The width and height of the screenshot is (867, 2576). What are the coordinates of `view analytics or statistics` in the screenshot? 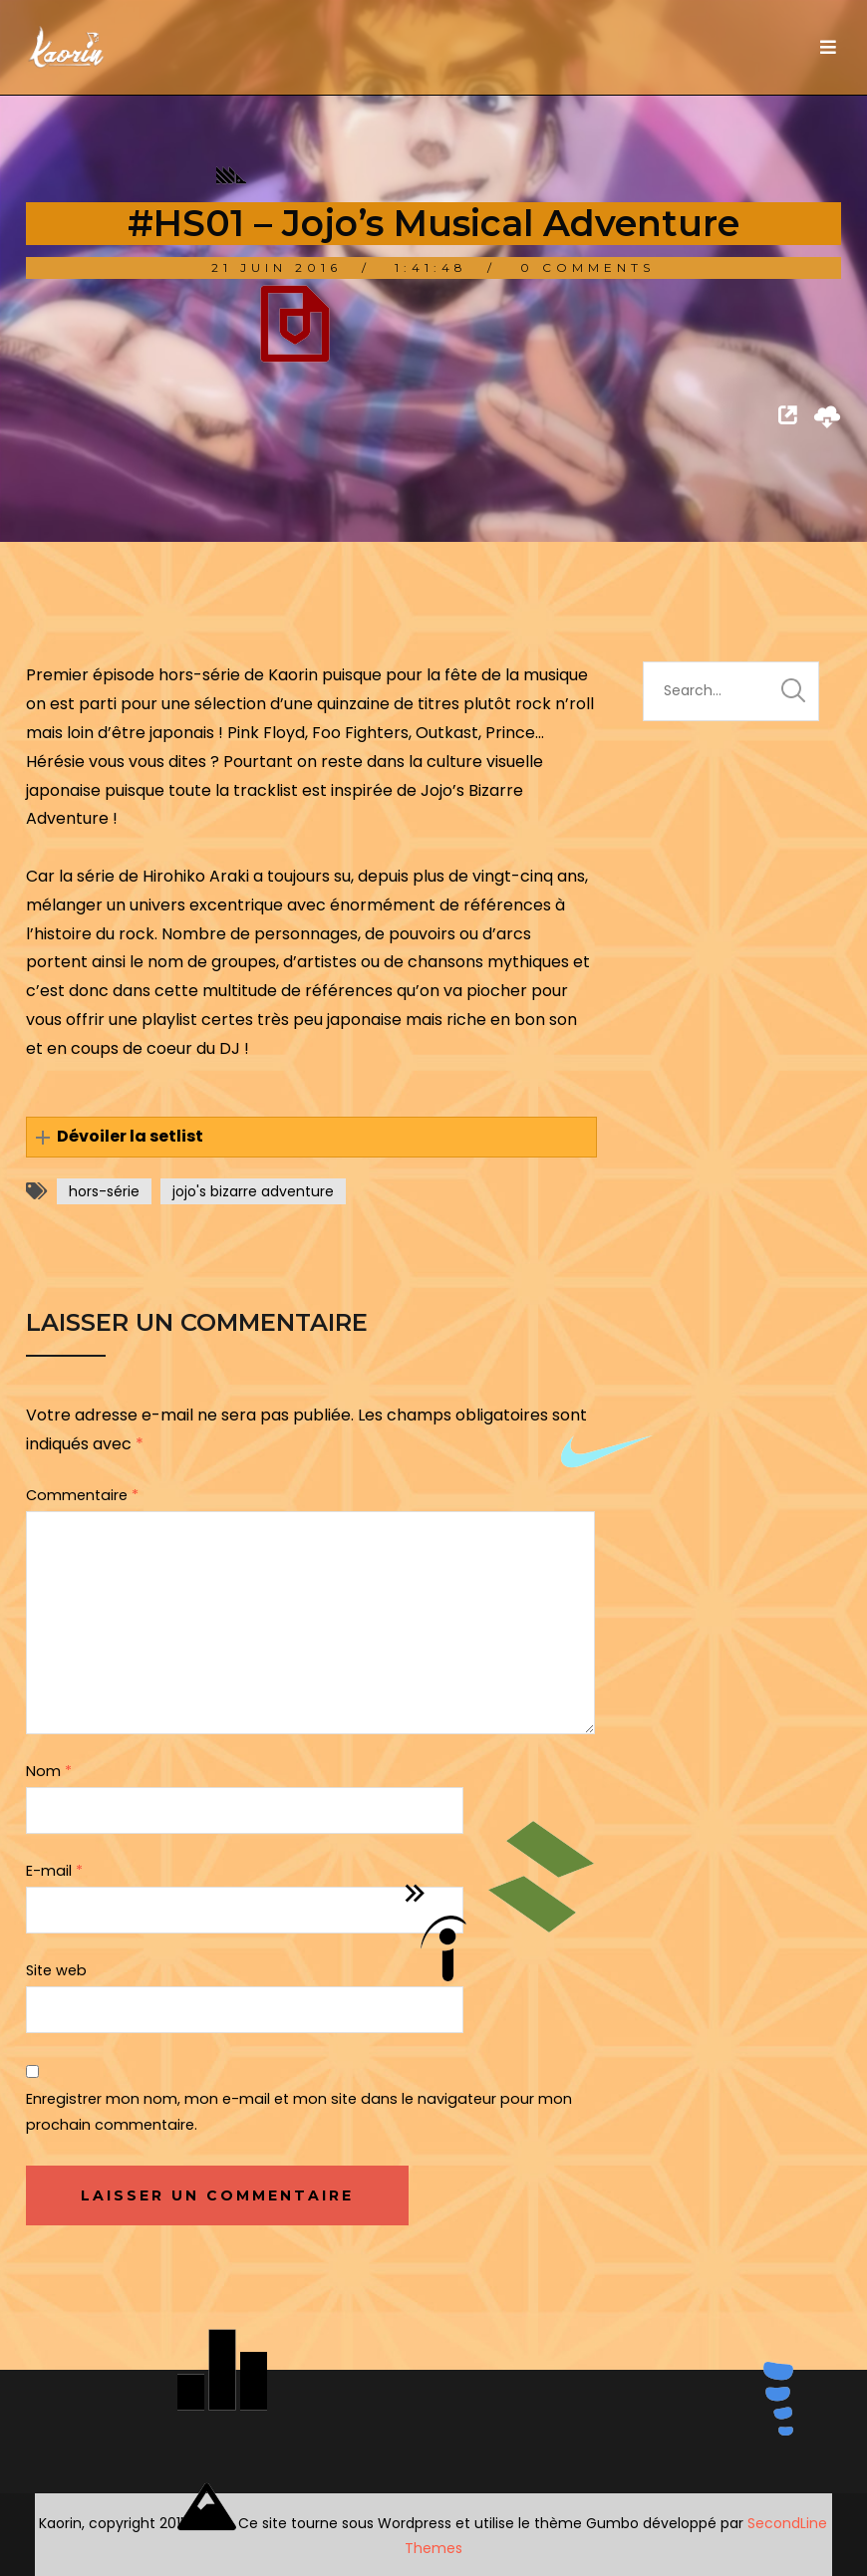 It's located at (222, 2370).